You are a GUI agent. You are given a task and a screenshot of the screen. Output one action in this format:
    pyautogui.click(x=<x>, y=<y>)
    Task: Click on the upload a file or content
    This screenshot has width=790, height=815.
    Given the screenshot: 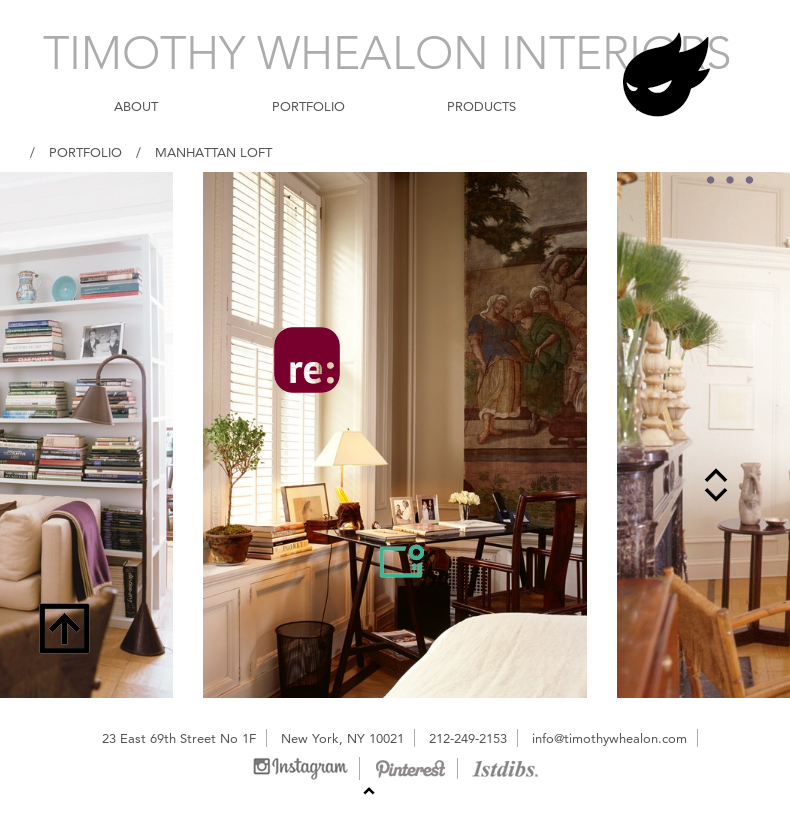 What is the action you would take?
    pyautogui.click(x=64, y=628)
    